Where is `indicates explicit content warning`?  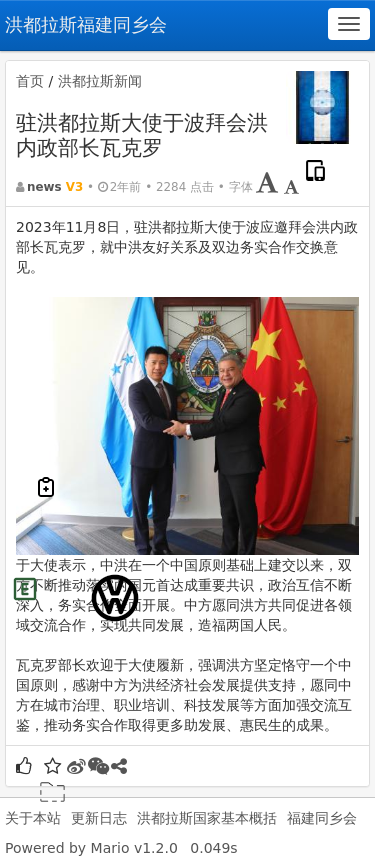
indicates explicit content warning is located at coordinates (25, 589).